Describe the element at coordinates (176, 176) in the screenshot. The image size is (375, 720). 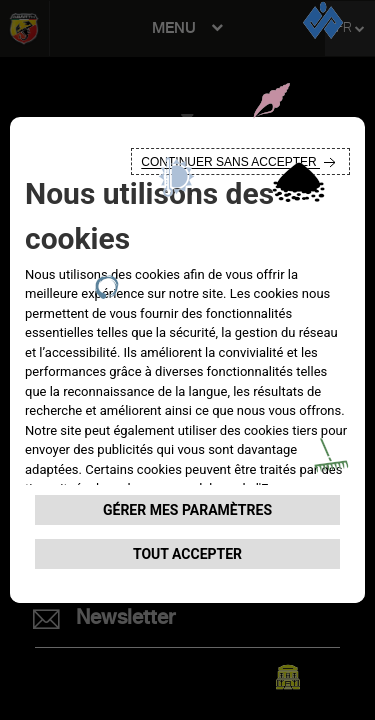
I see `view current temperature or weather conditions` at that location.